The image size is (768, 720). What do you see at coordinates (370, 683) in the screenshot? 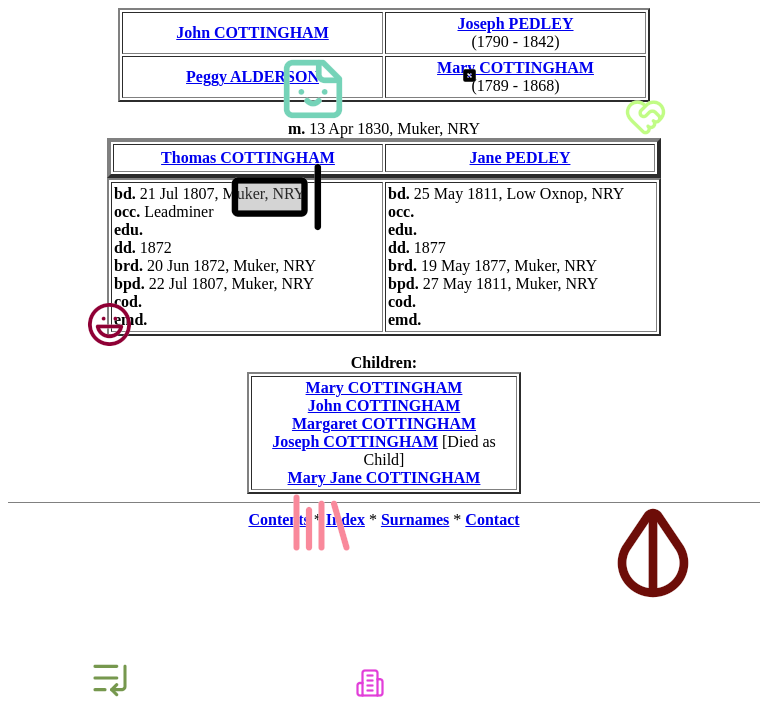
I see `view office or workplace information` at bounding box center [370, 683].